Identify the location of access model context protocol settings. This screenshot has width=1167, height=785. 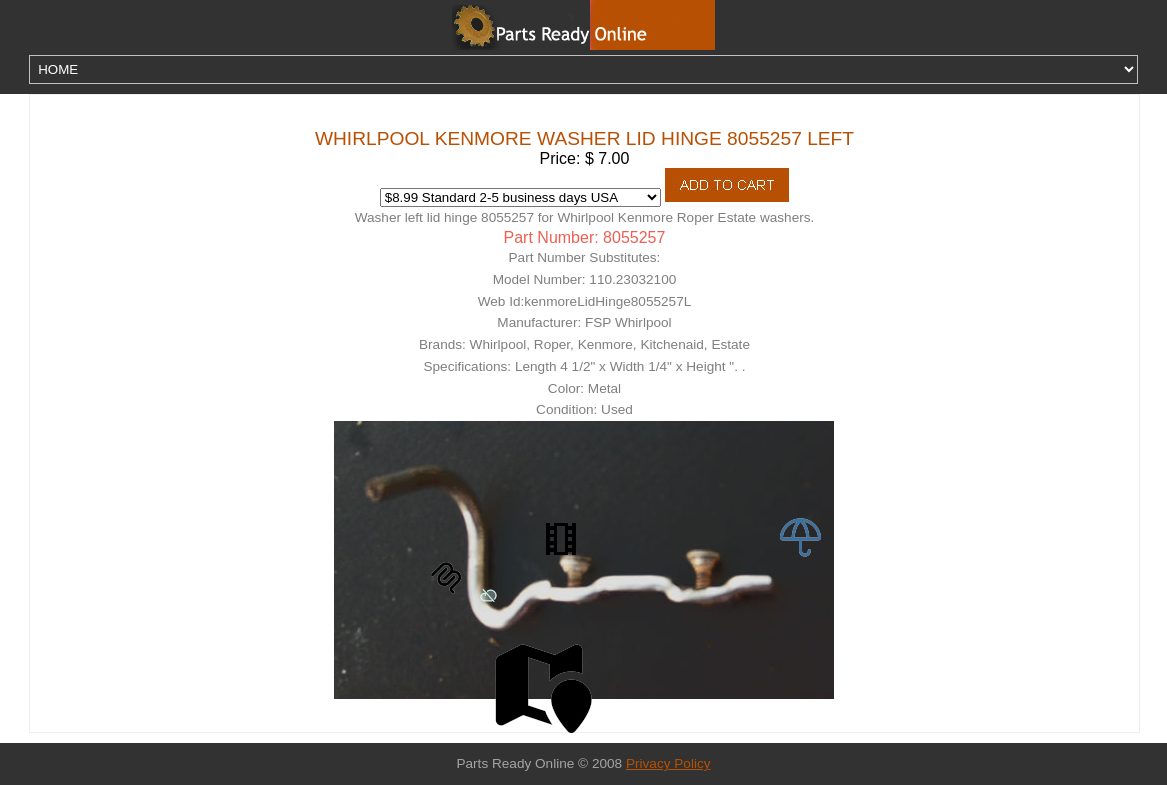
(446, 578).